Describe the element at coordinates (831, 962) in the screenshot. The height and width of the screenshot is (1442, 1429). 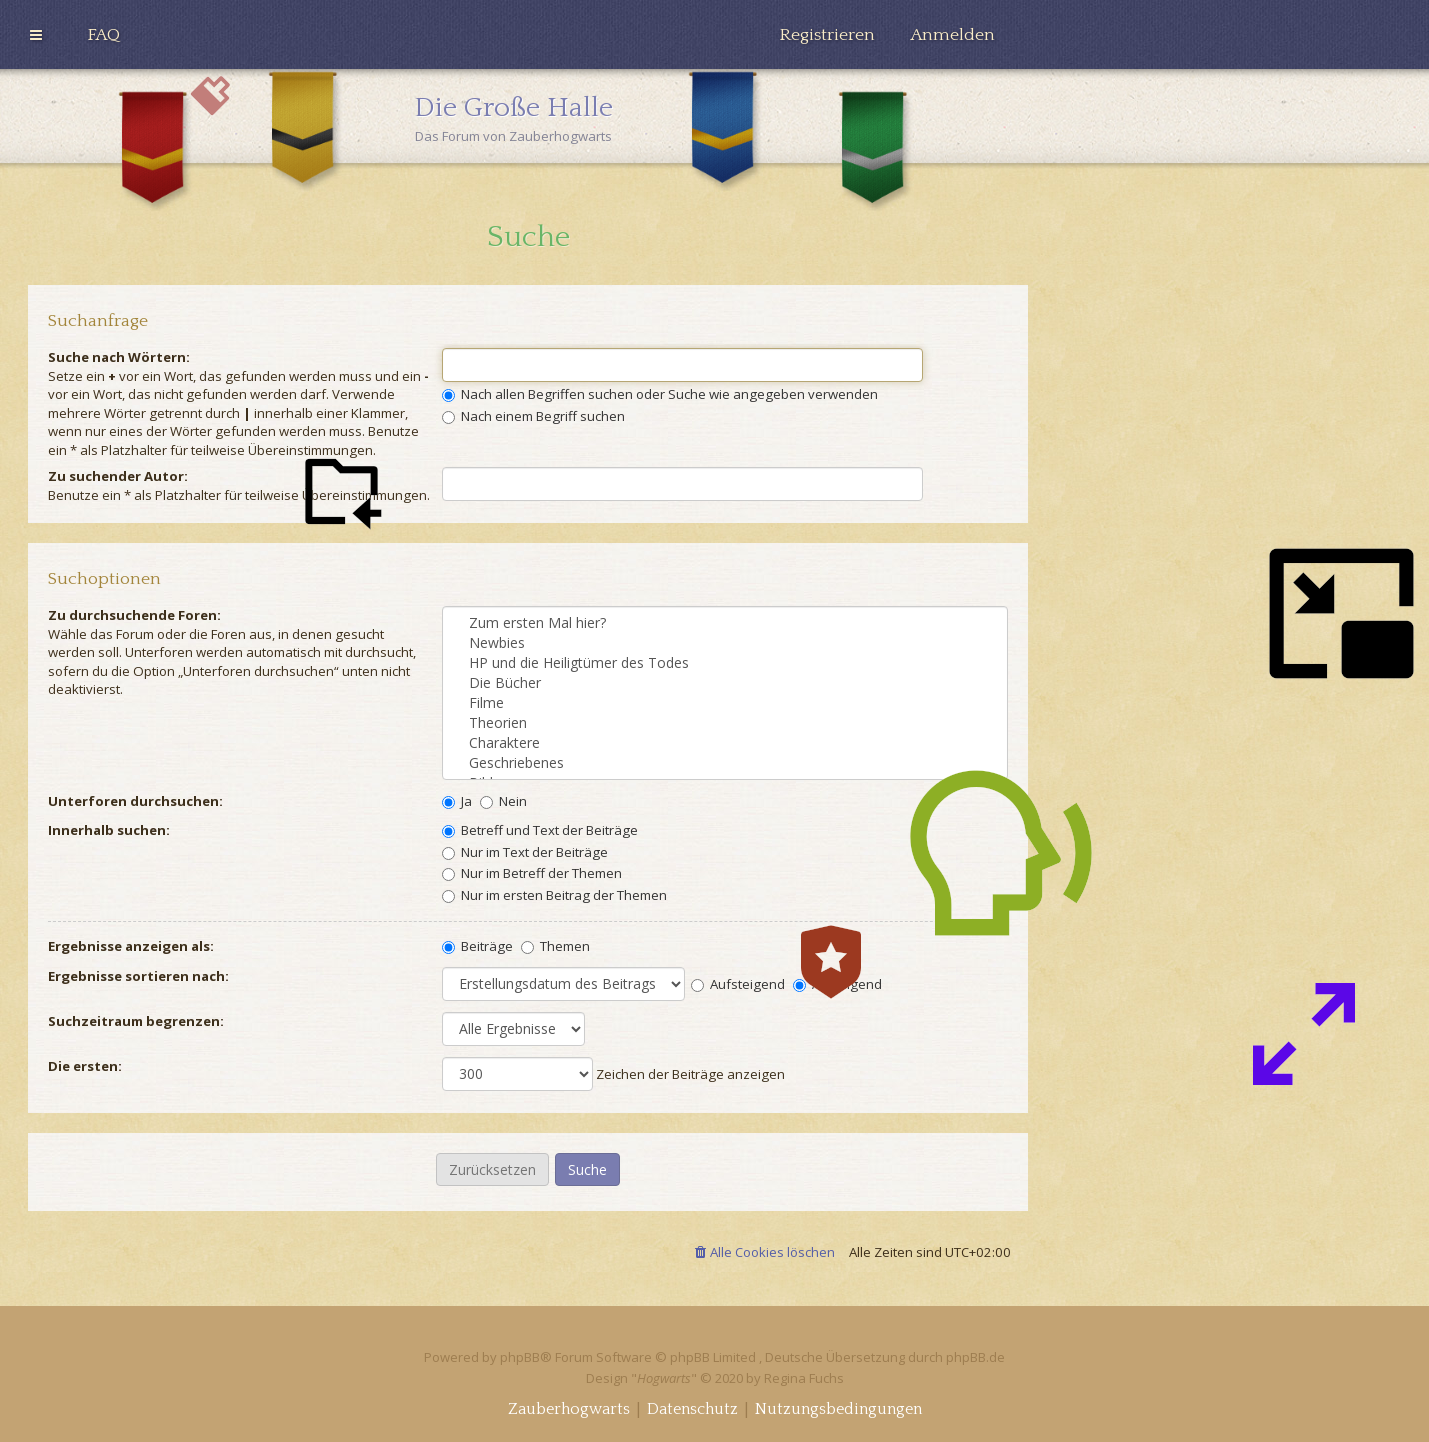
I see `indicates premium or verified security status` at that location.